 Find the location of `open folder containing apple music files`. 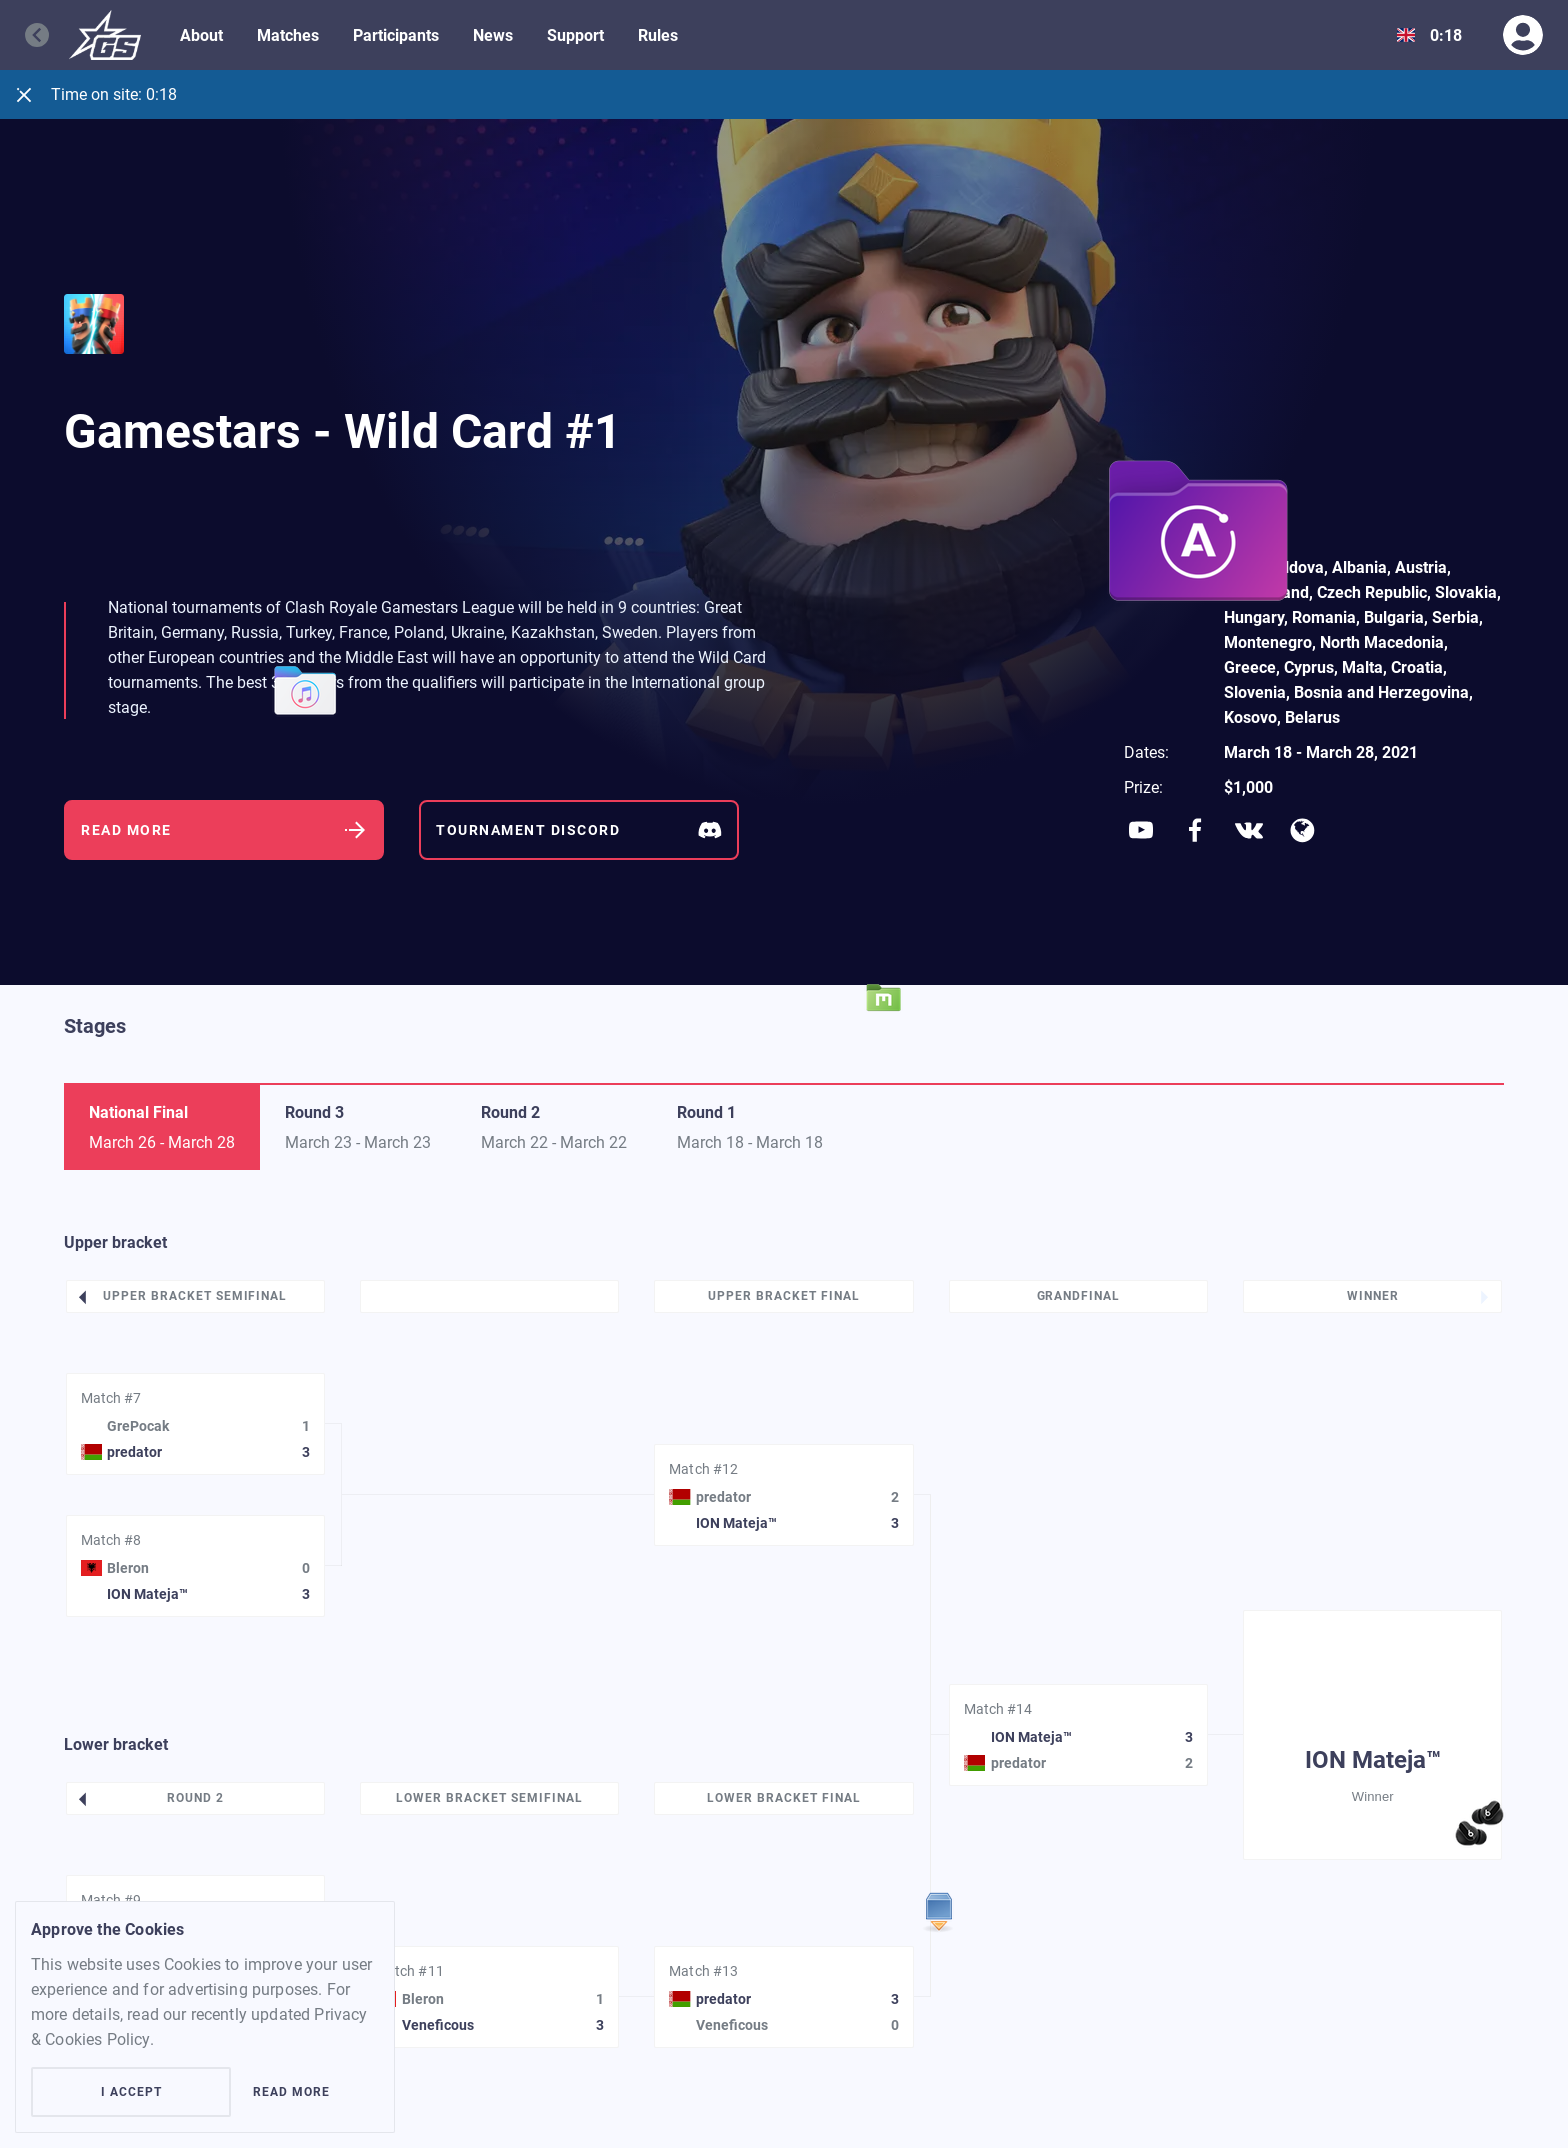

open folder containing apple music files is located at coordinates (305, 692).